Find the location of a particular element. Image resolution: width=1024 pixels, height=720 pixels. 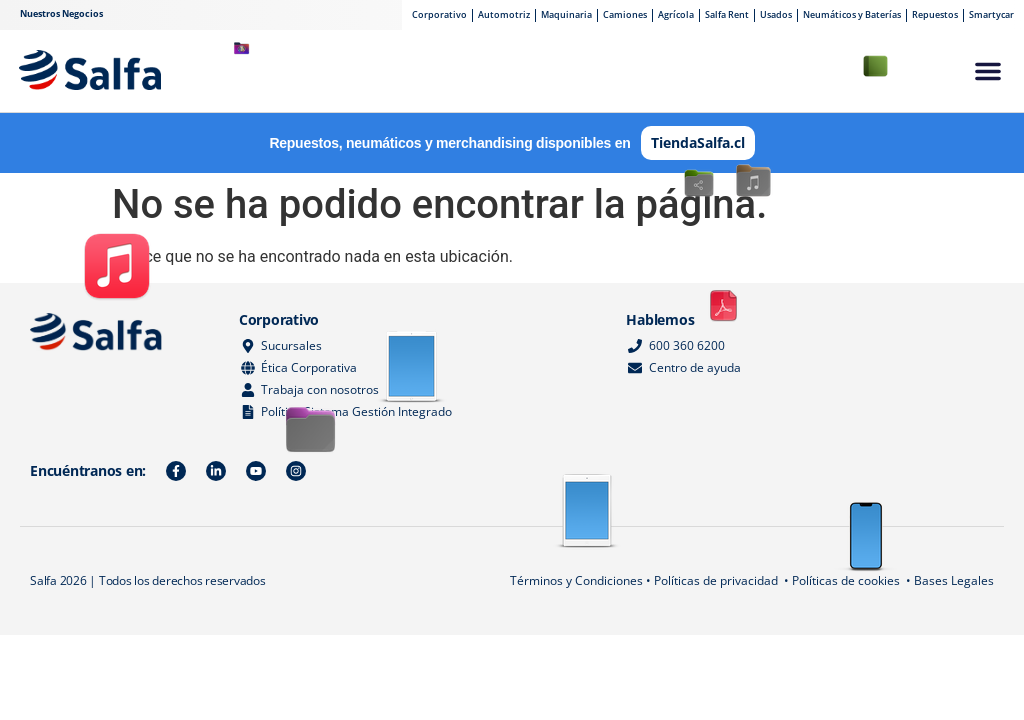

iPad Pro with cellular connectivity is located at coordinates (411, 366).